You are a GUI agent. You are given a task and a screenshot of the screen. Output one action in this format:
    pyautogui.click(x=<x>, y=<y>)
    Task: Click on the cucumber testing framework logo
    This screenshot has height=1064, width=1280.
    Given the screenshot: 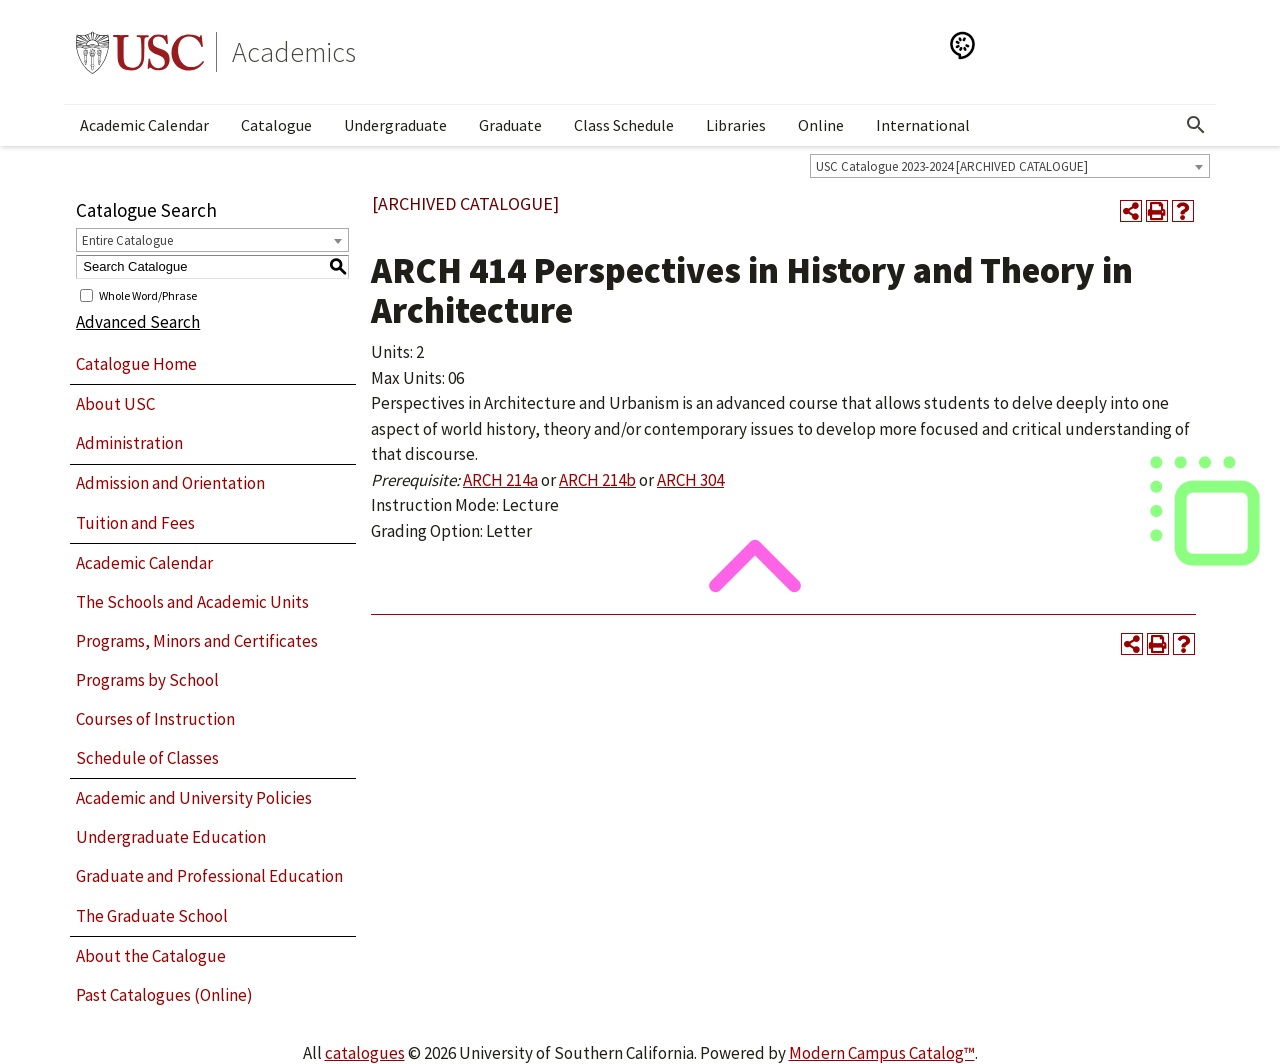 What is the action you would take?
    pyautogui.click(x=962, y=45)
    